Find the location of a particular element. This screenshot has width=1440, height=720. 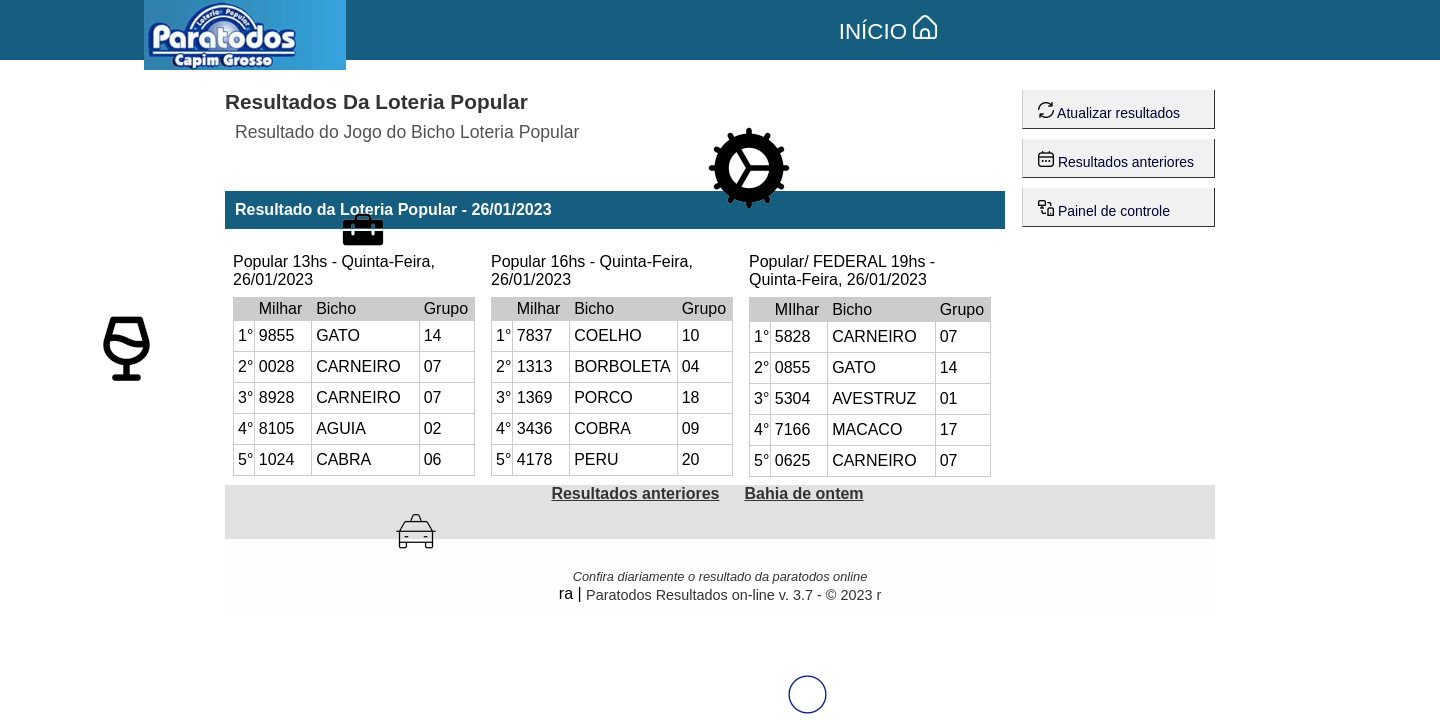

browse wine selection or menu is located at coordinates (126, 346).